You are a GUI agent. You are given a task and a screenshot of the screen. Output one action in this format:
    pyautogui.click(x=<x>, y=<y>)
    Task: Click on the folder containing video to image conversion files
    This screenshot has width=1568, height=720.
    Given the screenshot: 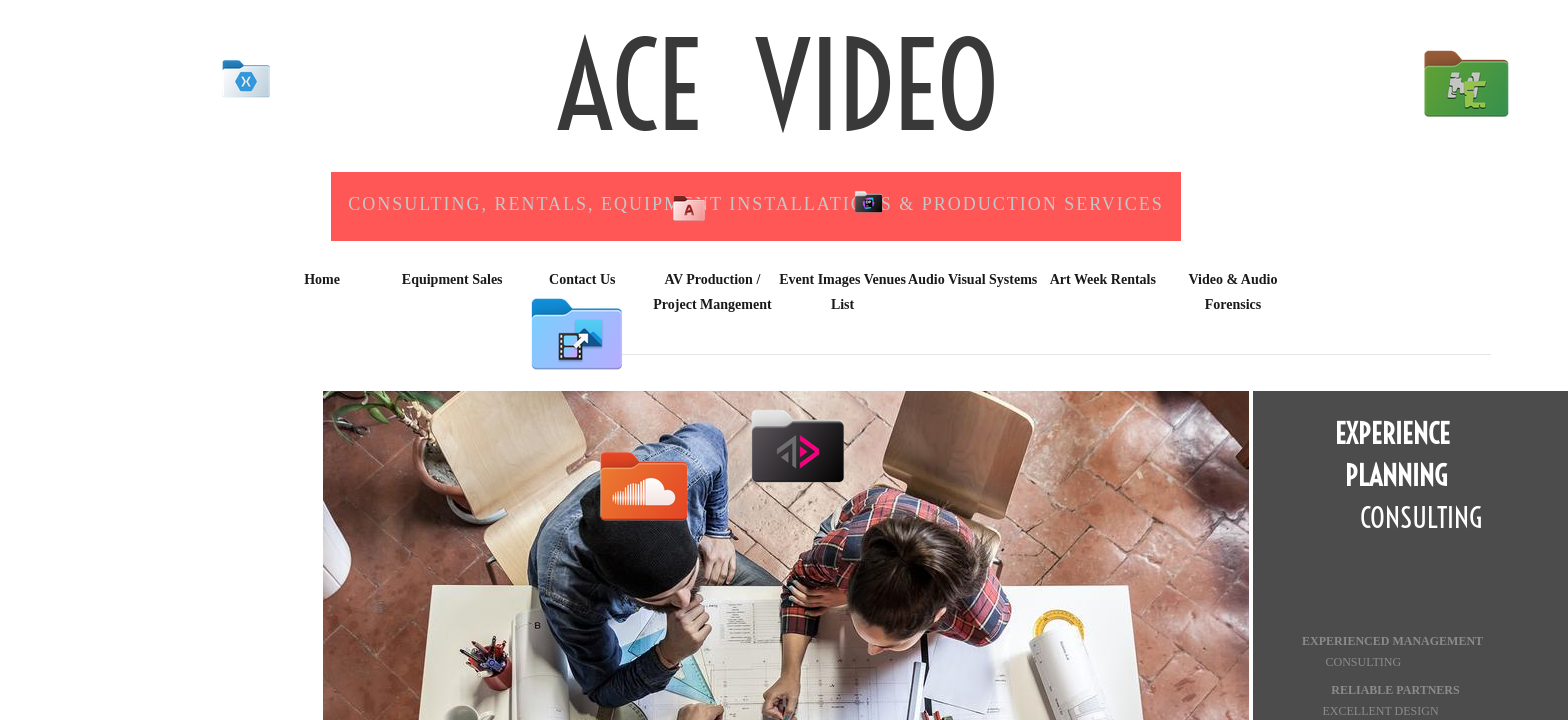 What is the action you would take?
    pyautogui.click(x=576, y=336)
    